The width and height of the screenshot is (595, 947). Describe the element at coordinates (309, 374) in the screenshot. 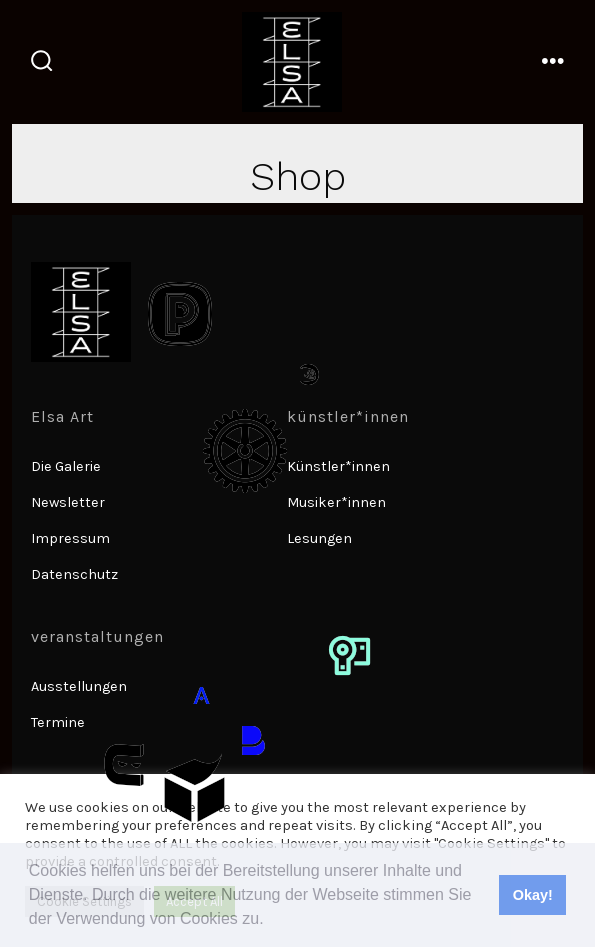

I see `openSUSE Linux distribution logo` at that location.